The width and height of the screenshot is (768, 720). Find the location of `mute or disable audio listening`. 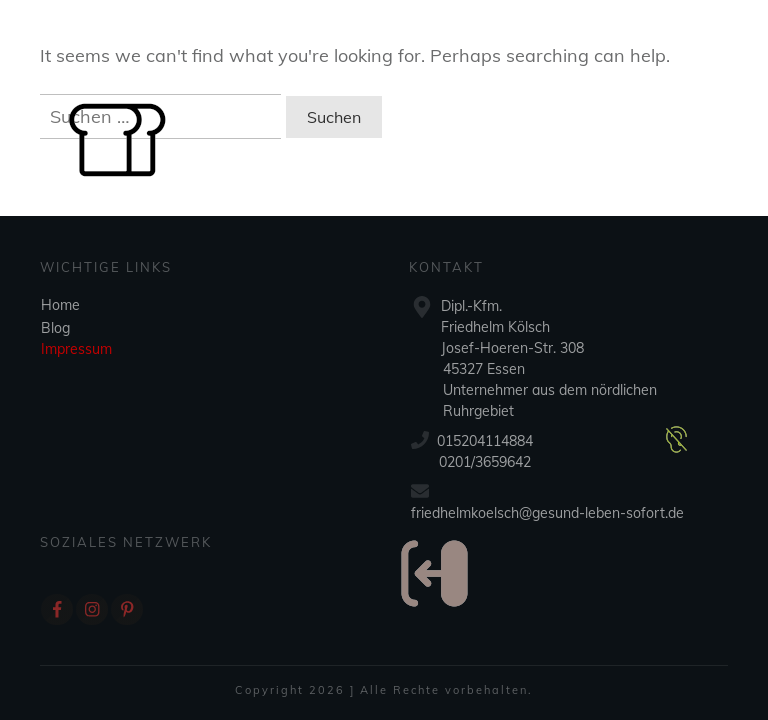

mute or disable audio listening is located at coordinates (676, 439).